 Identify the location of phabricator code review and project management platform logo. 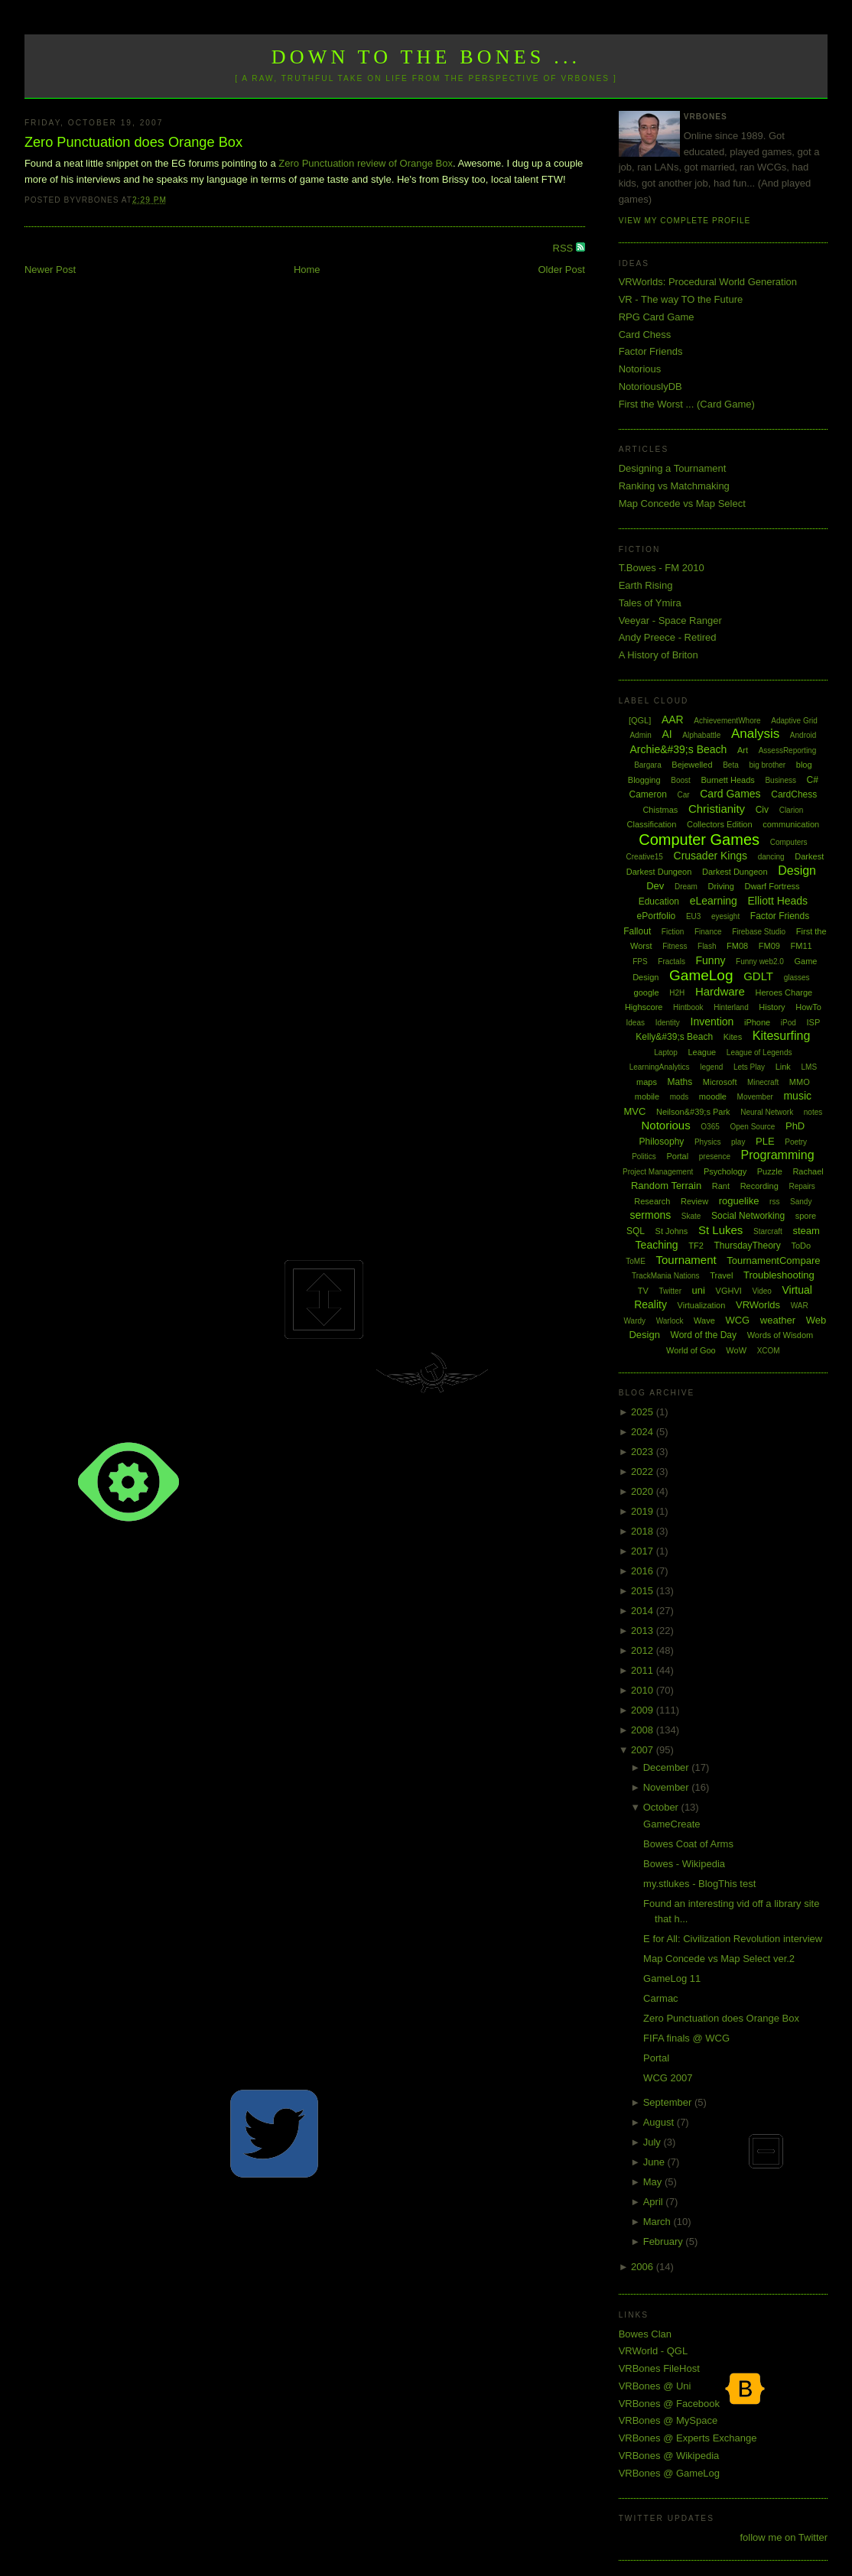
(128, 1482).